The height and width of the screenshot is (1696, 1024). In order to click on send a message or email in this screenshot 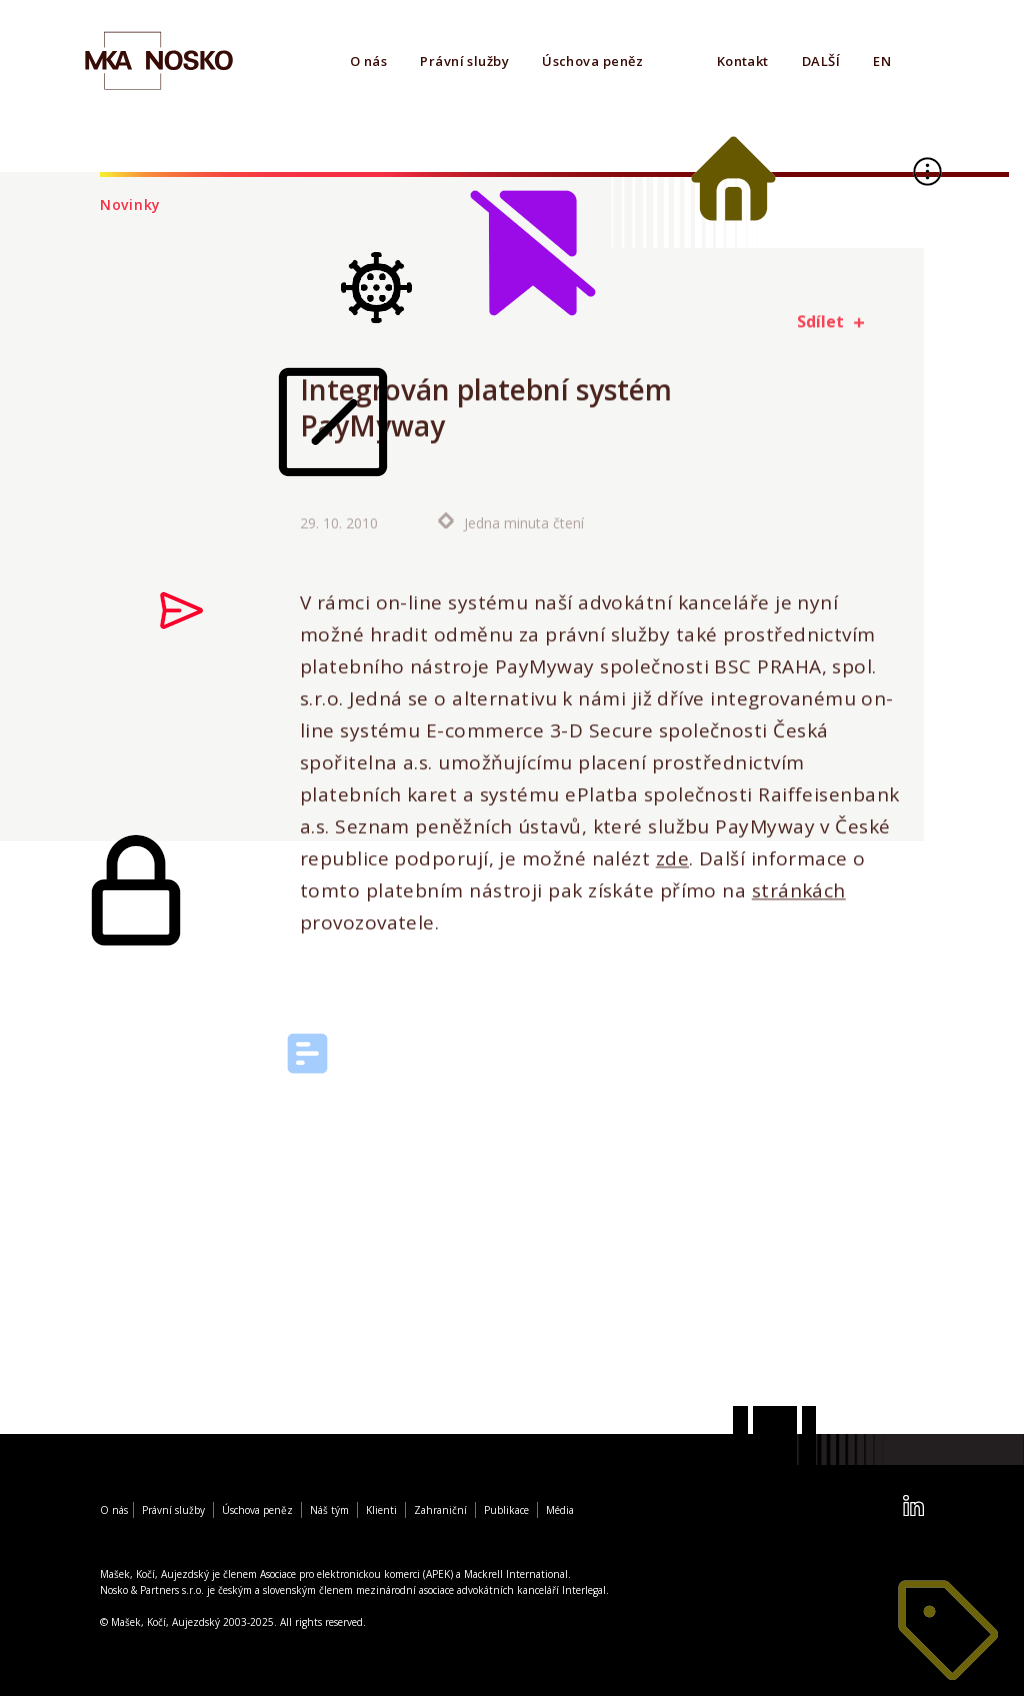, I will do `click(181, 610)`.